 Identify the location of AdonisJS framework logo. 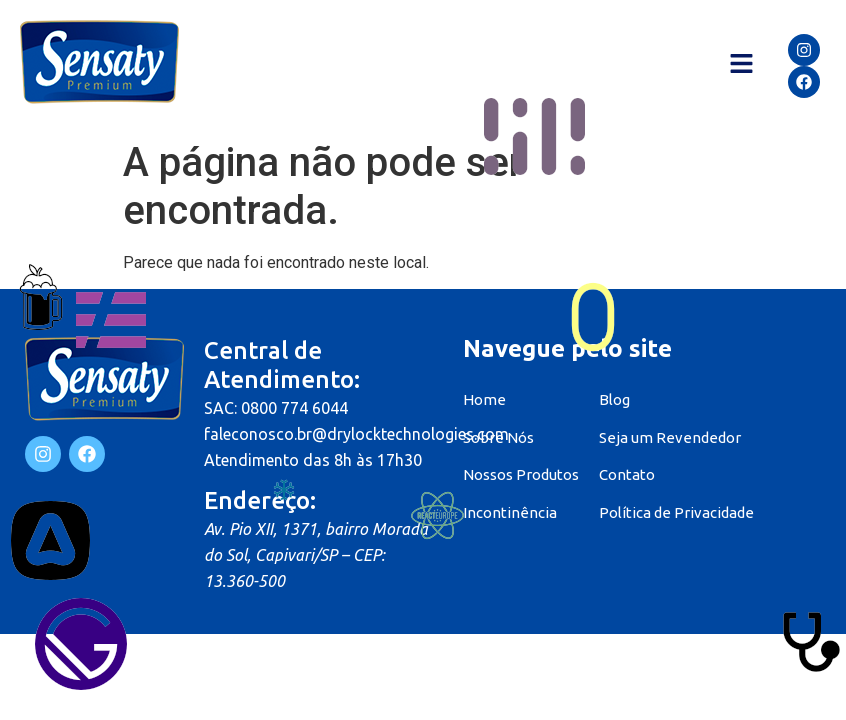
(50, 540).